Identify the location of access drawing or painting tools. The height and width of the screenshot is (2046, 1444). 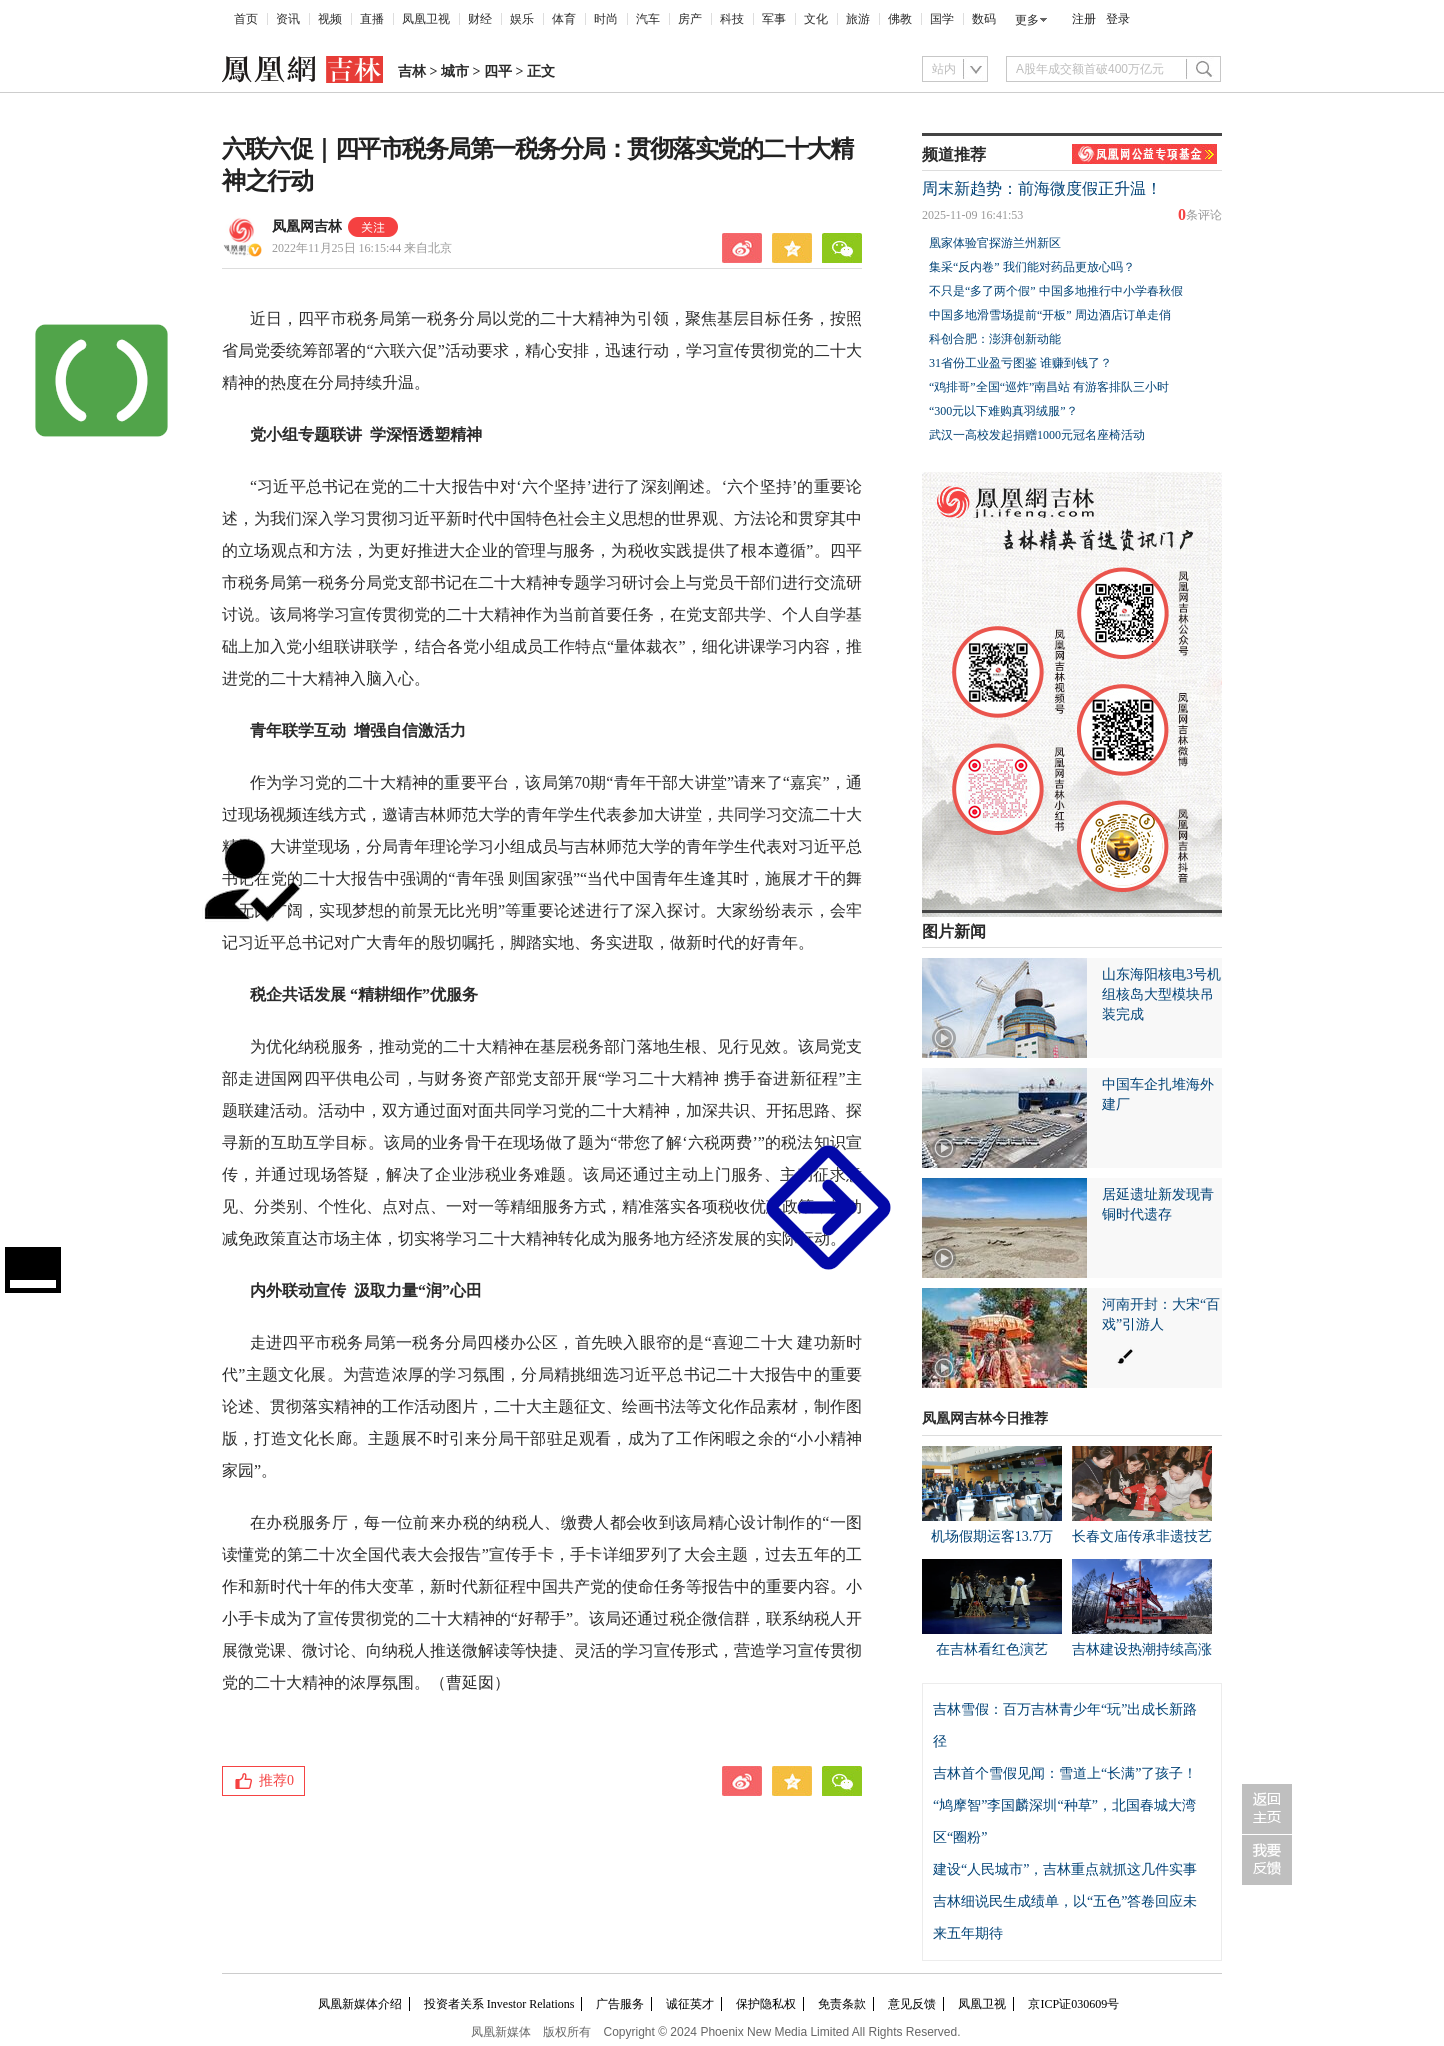
(1125, 1356).